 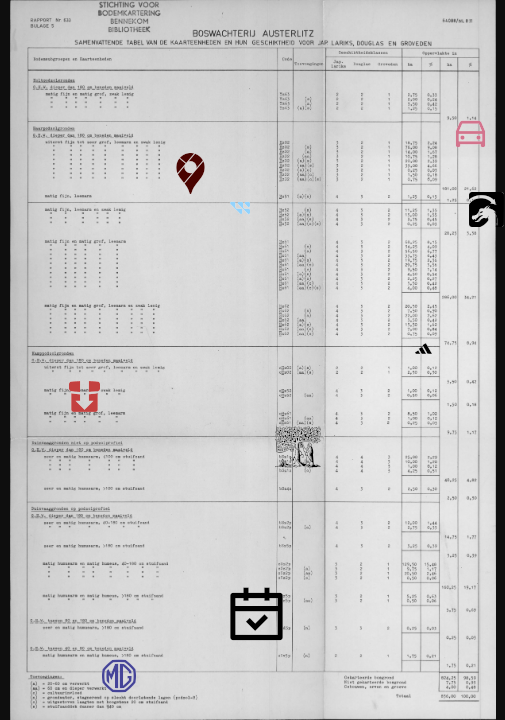 I want to click on adidas brand logo, so click(x=423, y=348).